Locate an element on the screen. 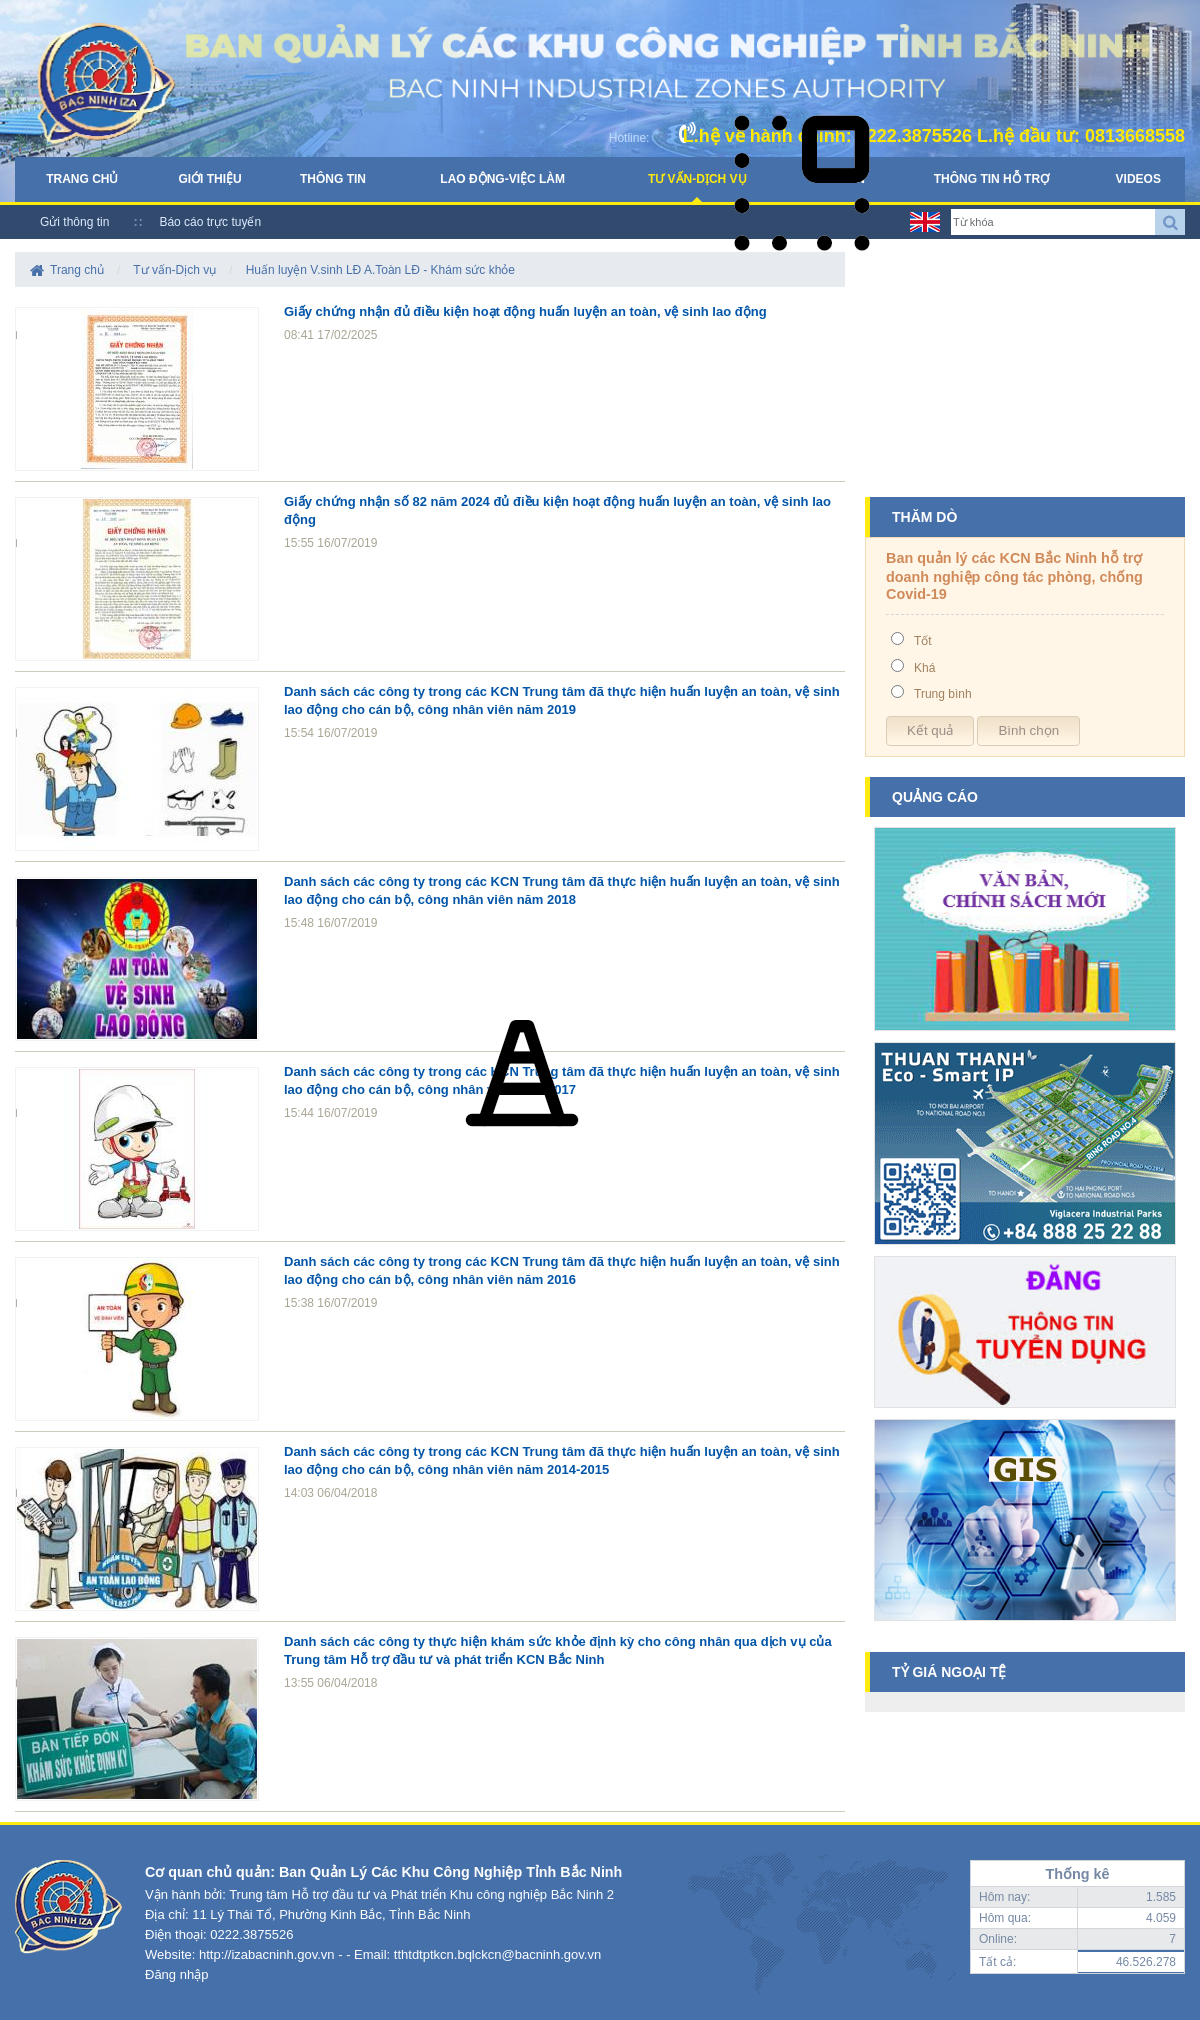 The width and height of the screenshot is (1200, 2020). align element to top-right corner is located at coordinates (802, 183).